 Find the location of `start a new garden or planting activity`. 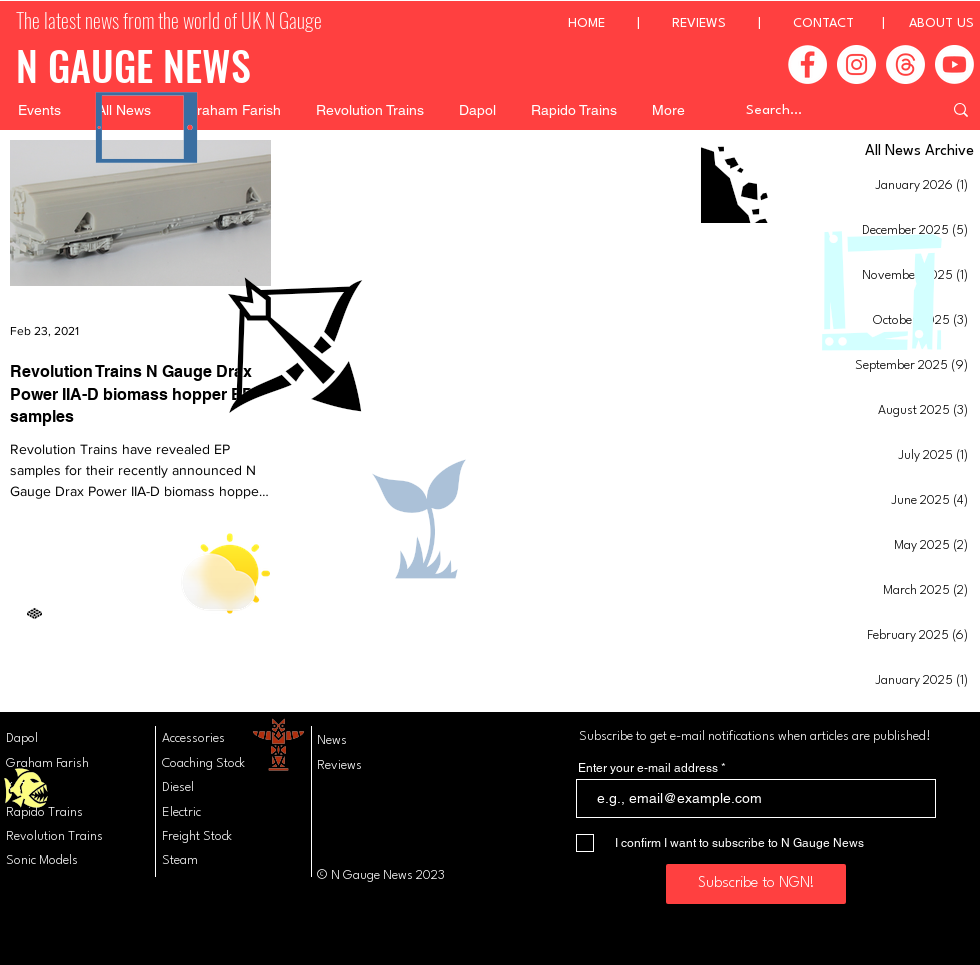

start a new garden or planting activity is located at coordinates (419, 519).